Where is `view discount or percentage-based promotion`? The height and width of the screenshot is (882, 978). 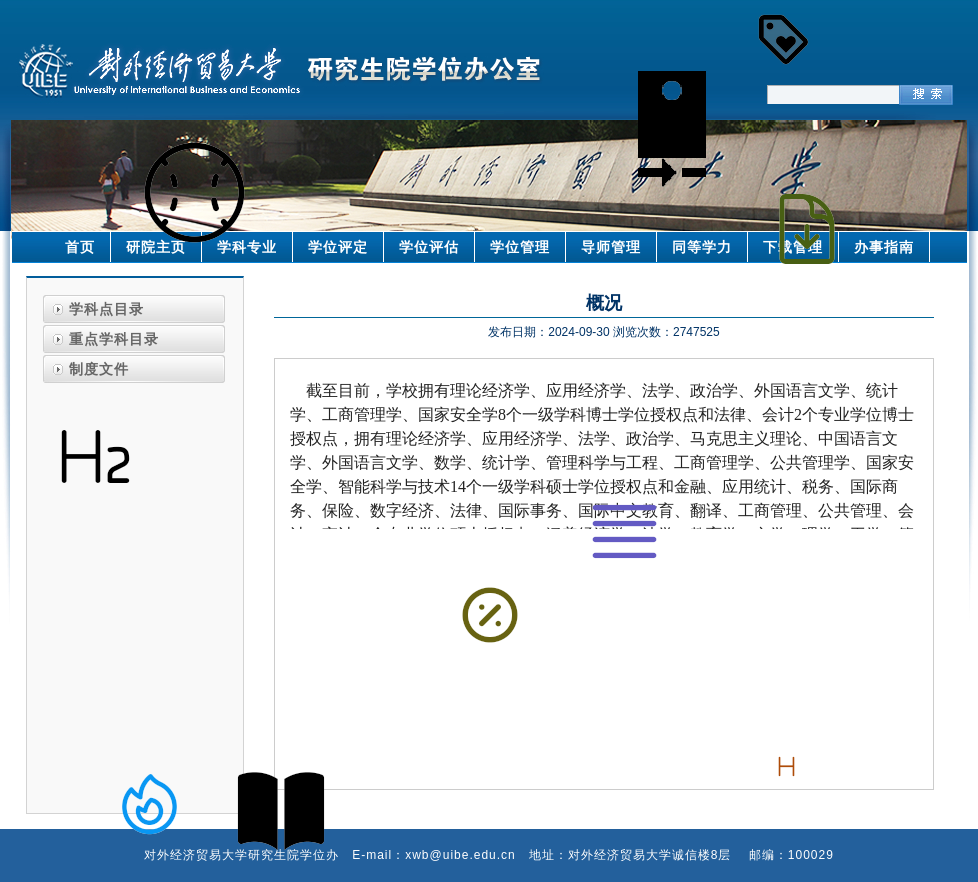 view discount or percentage-based promotion is located at coordinates (490, 615).